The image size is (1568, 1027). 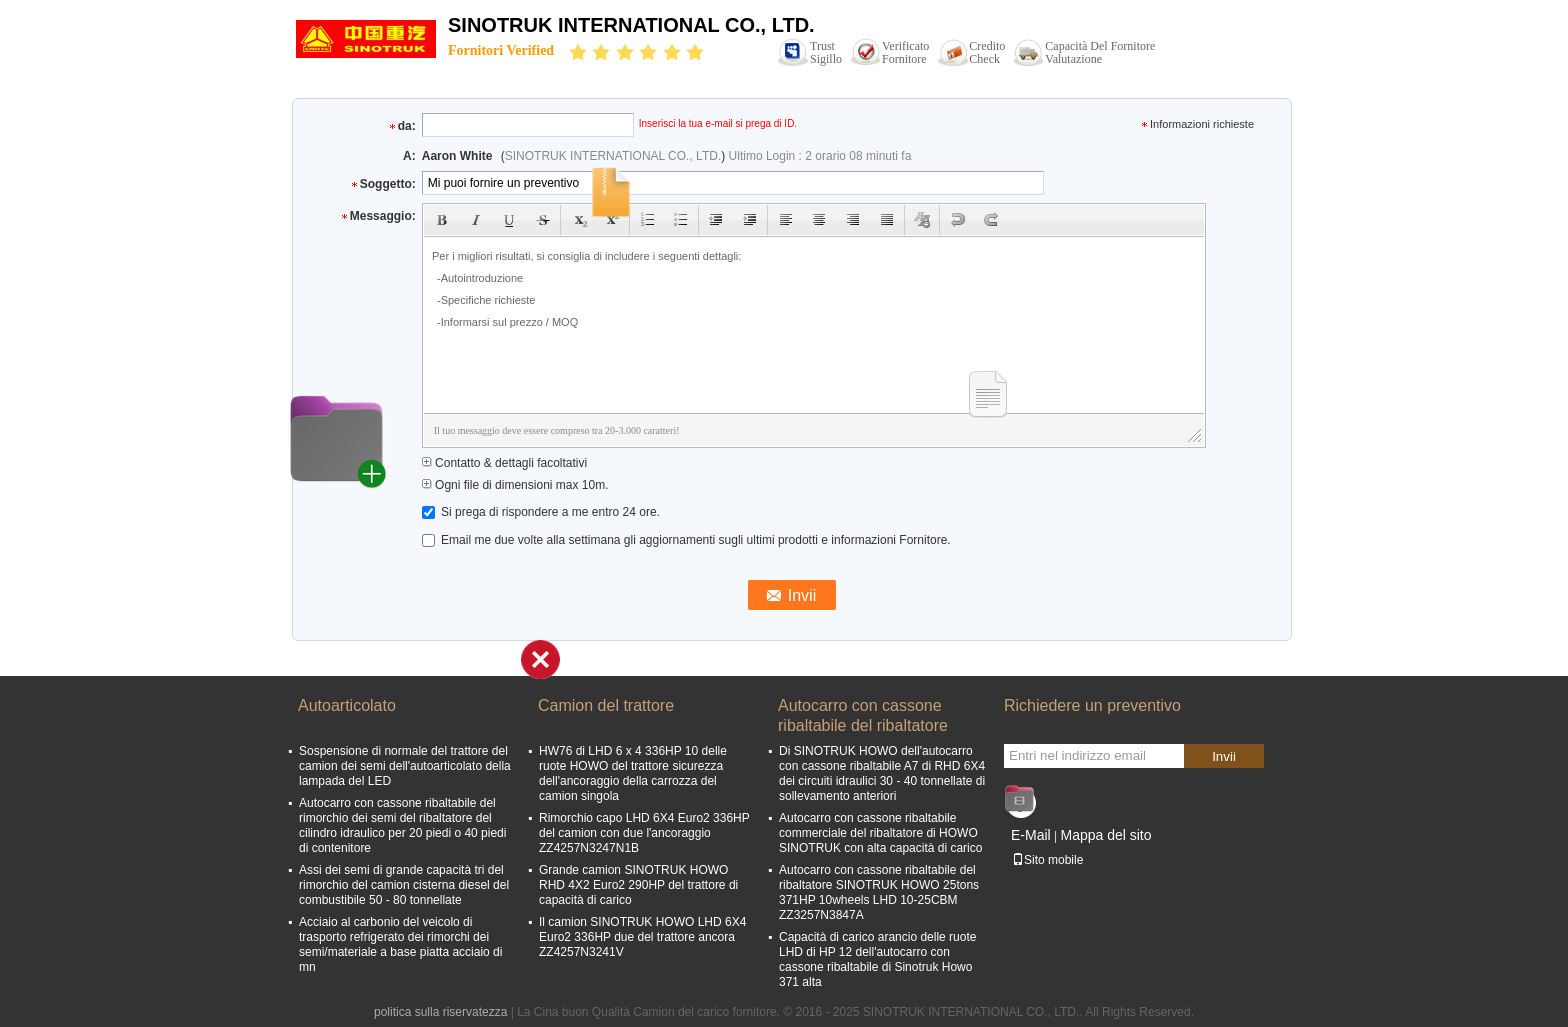 What do you see at coordinates (540, 659) in the screenshot?
I see `close the current window` at bounding box center [540, 659].